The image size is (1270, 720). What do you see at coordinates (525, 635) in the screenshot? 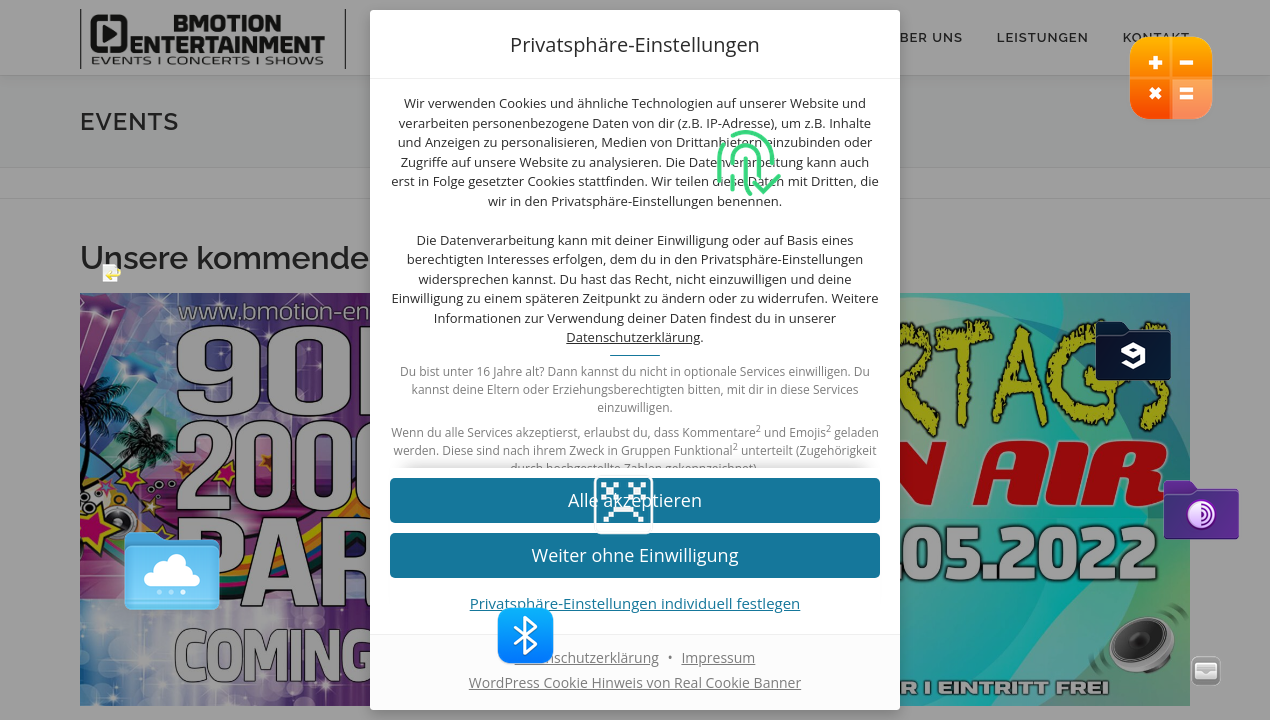
I see `transfer files wirelessly via bluetooth` at bounding box center [525, 635].